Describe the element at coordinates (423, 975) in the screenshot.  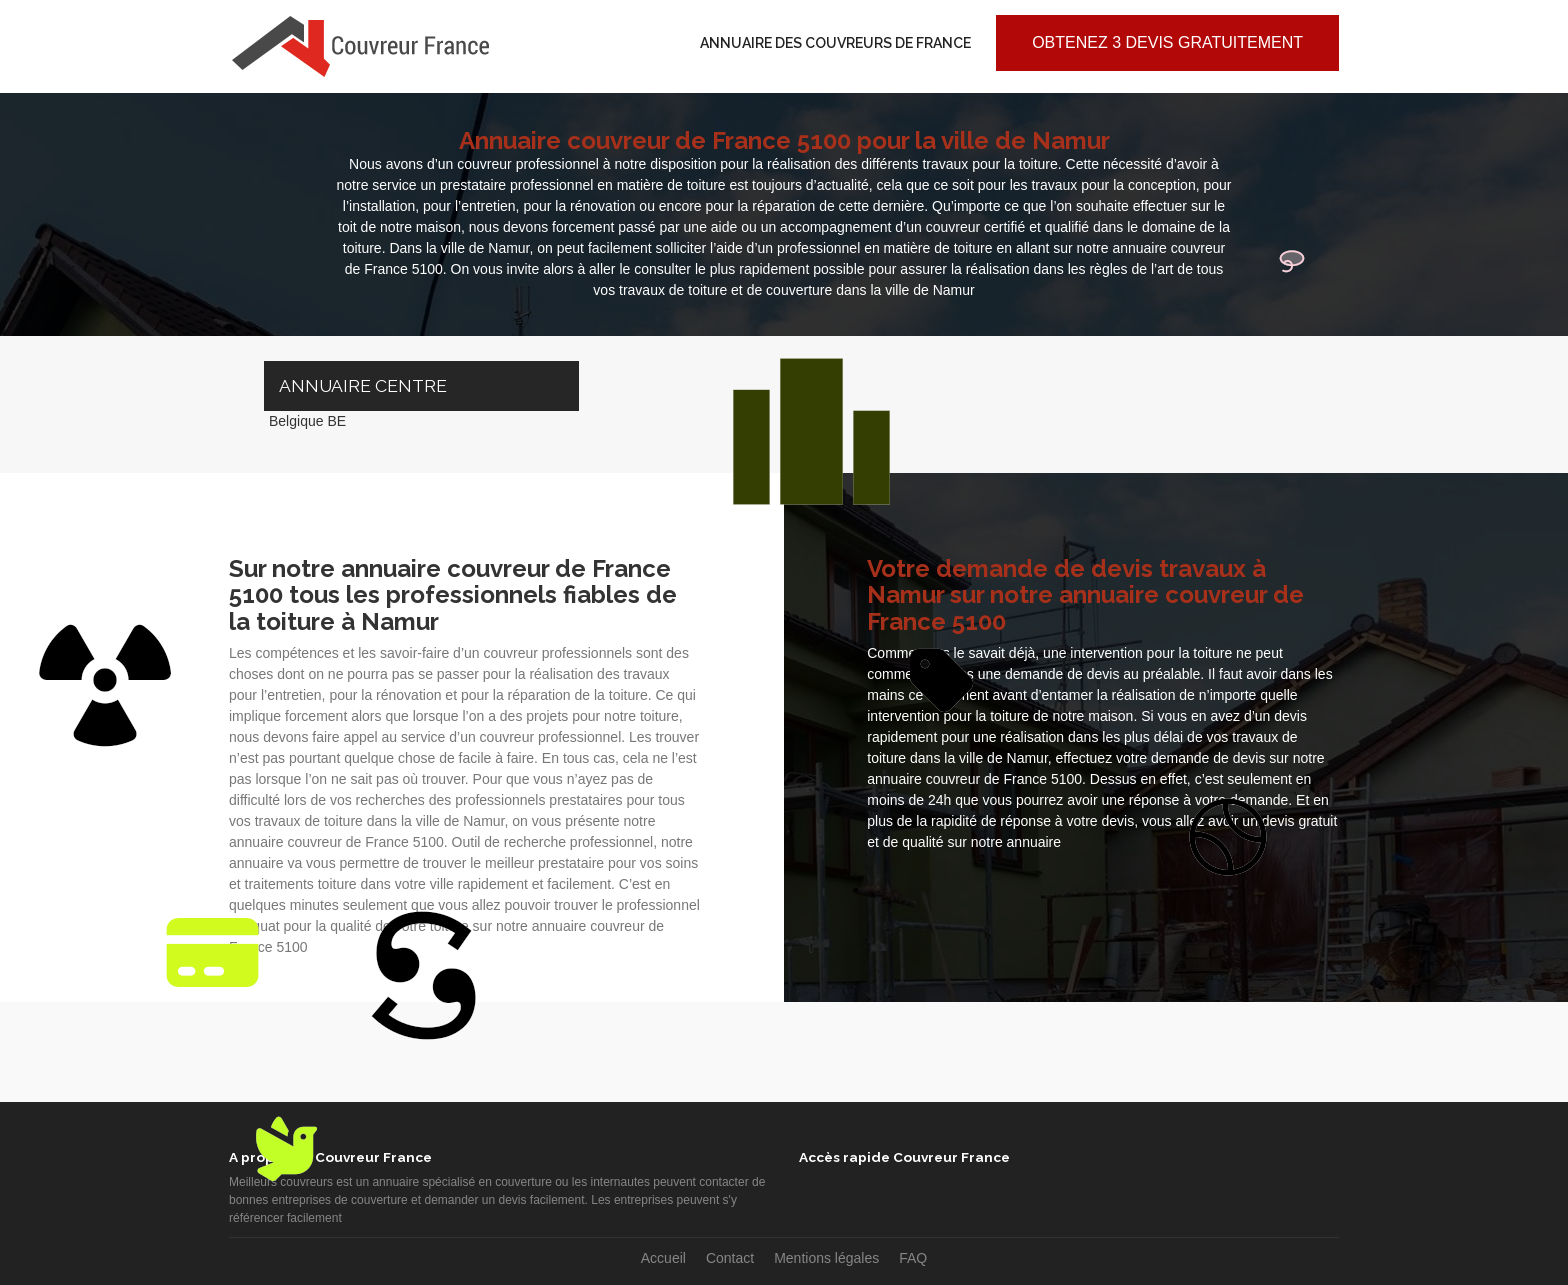
I see `open Scribd app` at that location.